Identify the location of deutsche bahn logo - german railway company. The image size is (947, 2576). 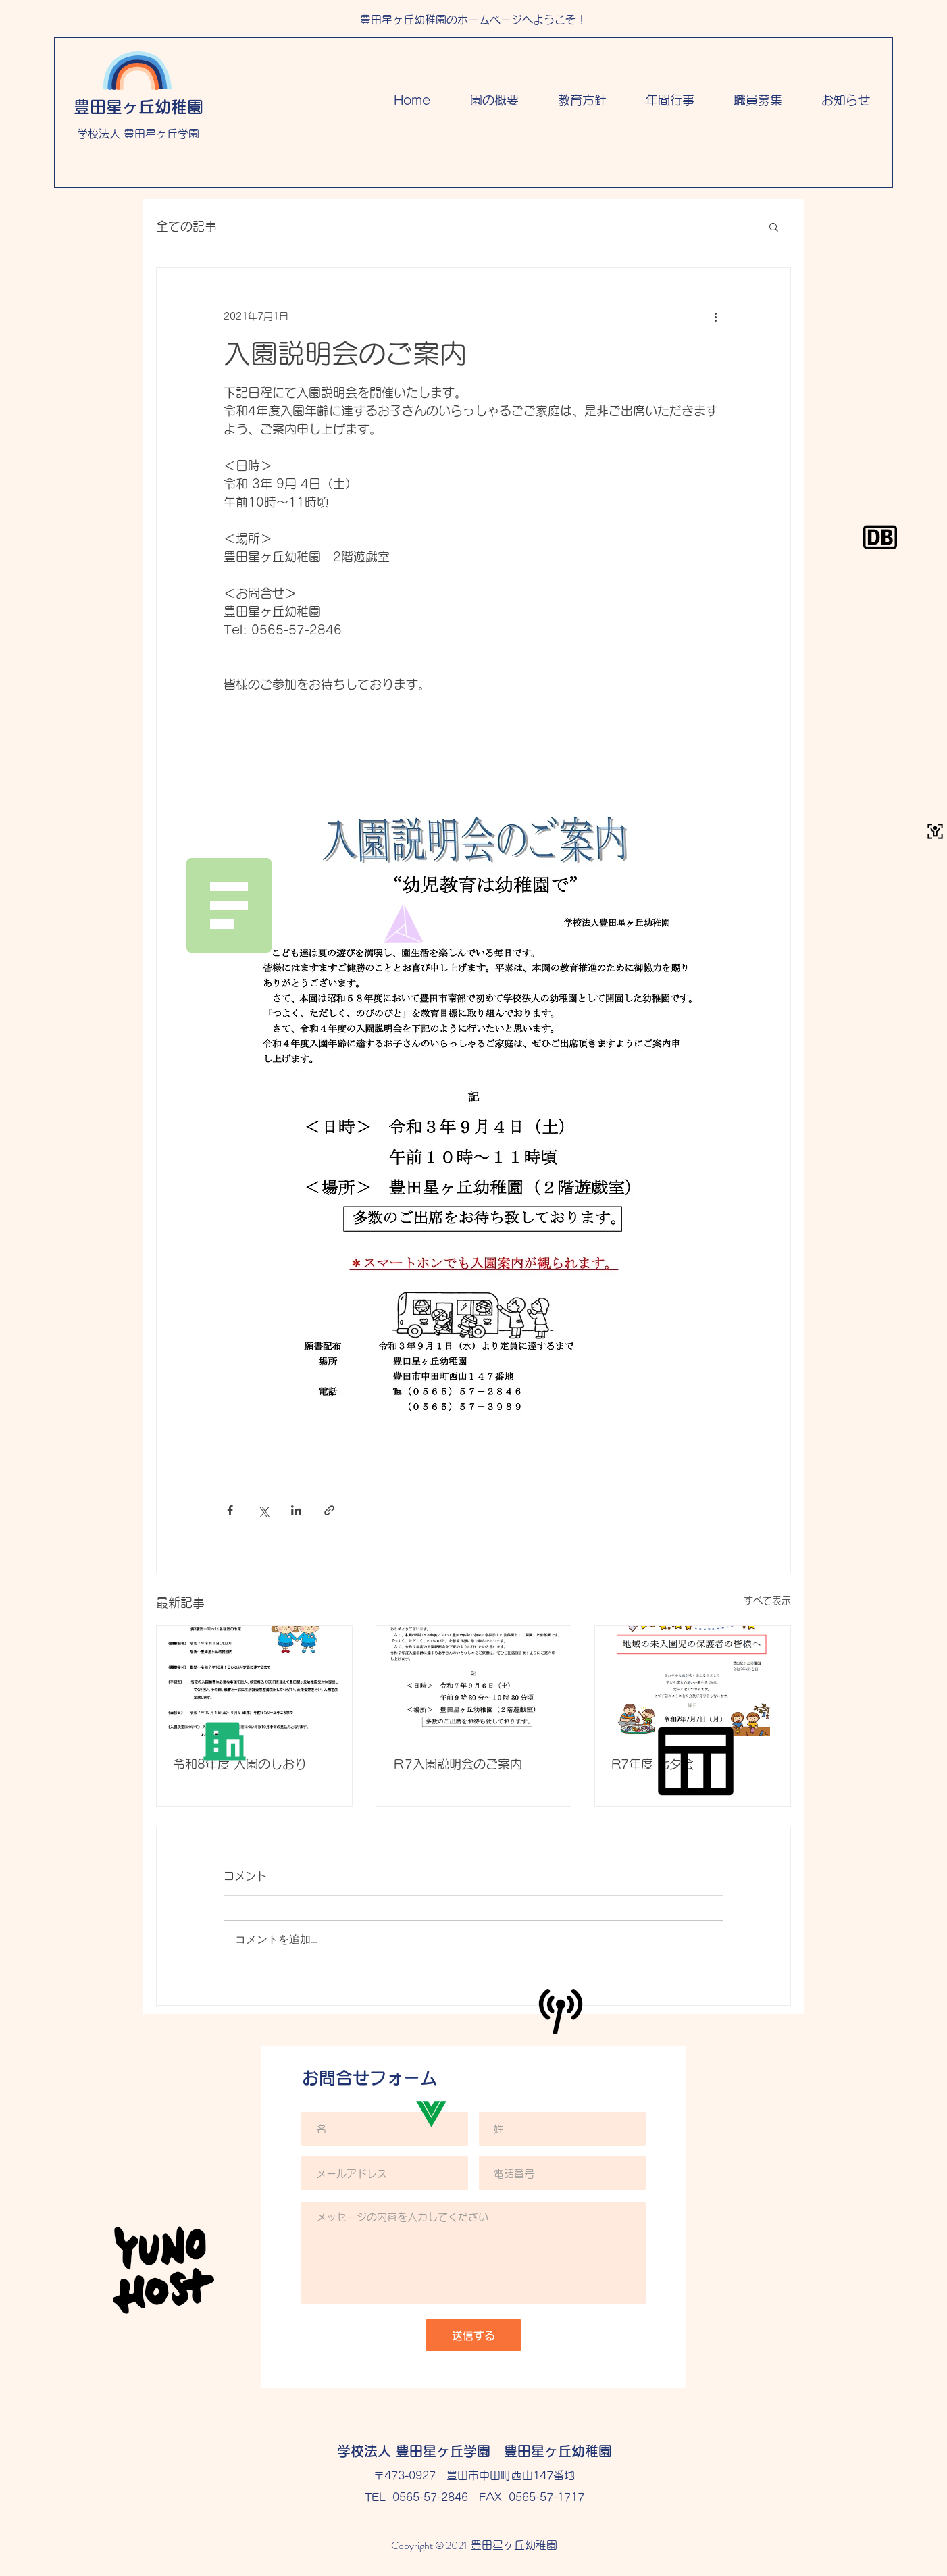
(880, 537).